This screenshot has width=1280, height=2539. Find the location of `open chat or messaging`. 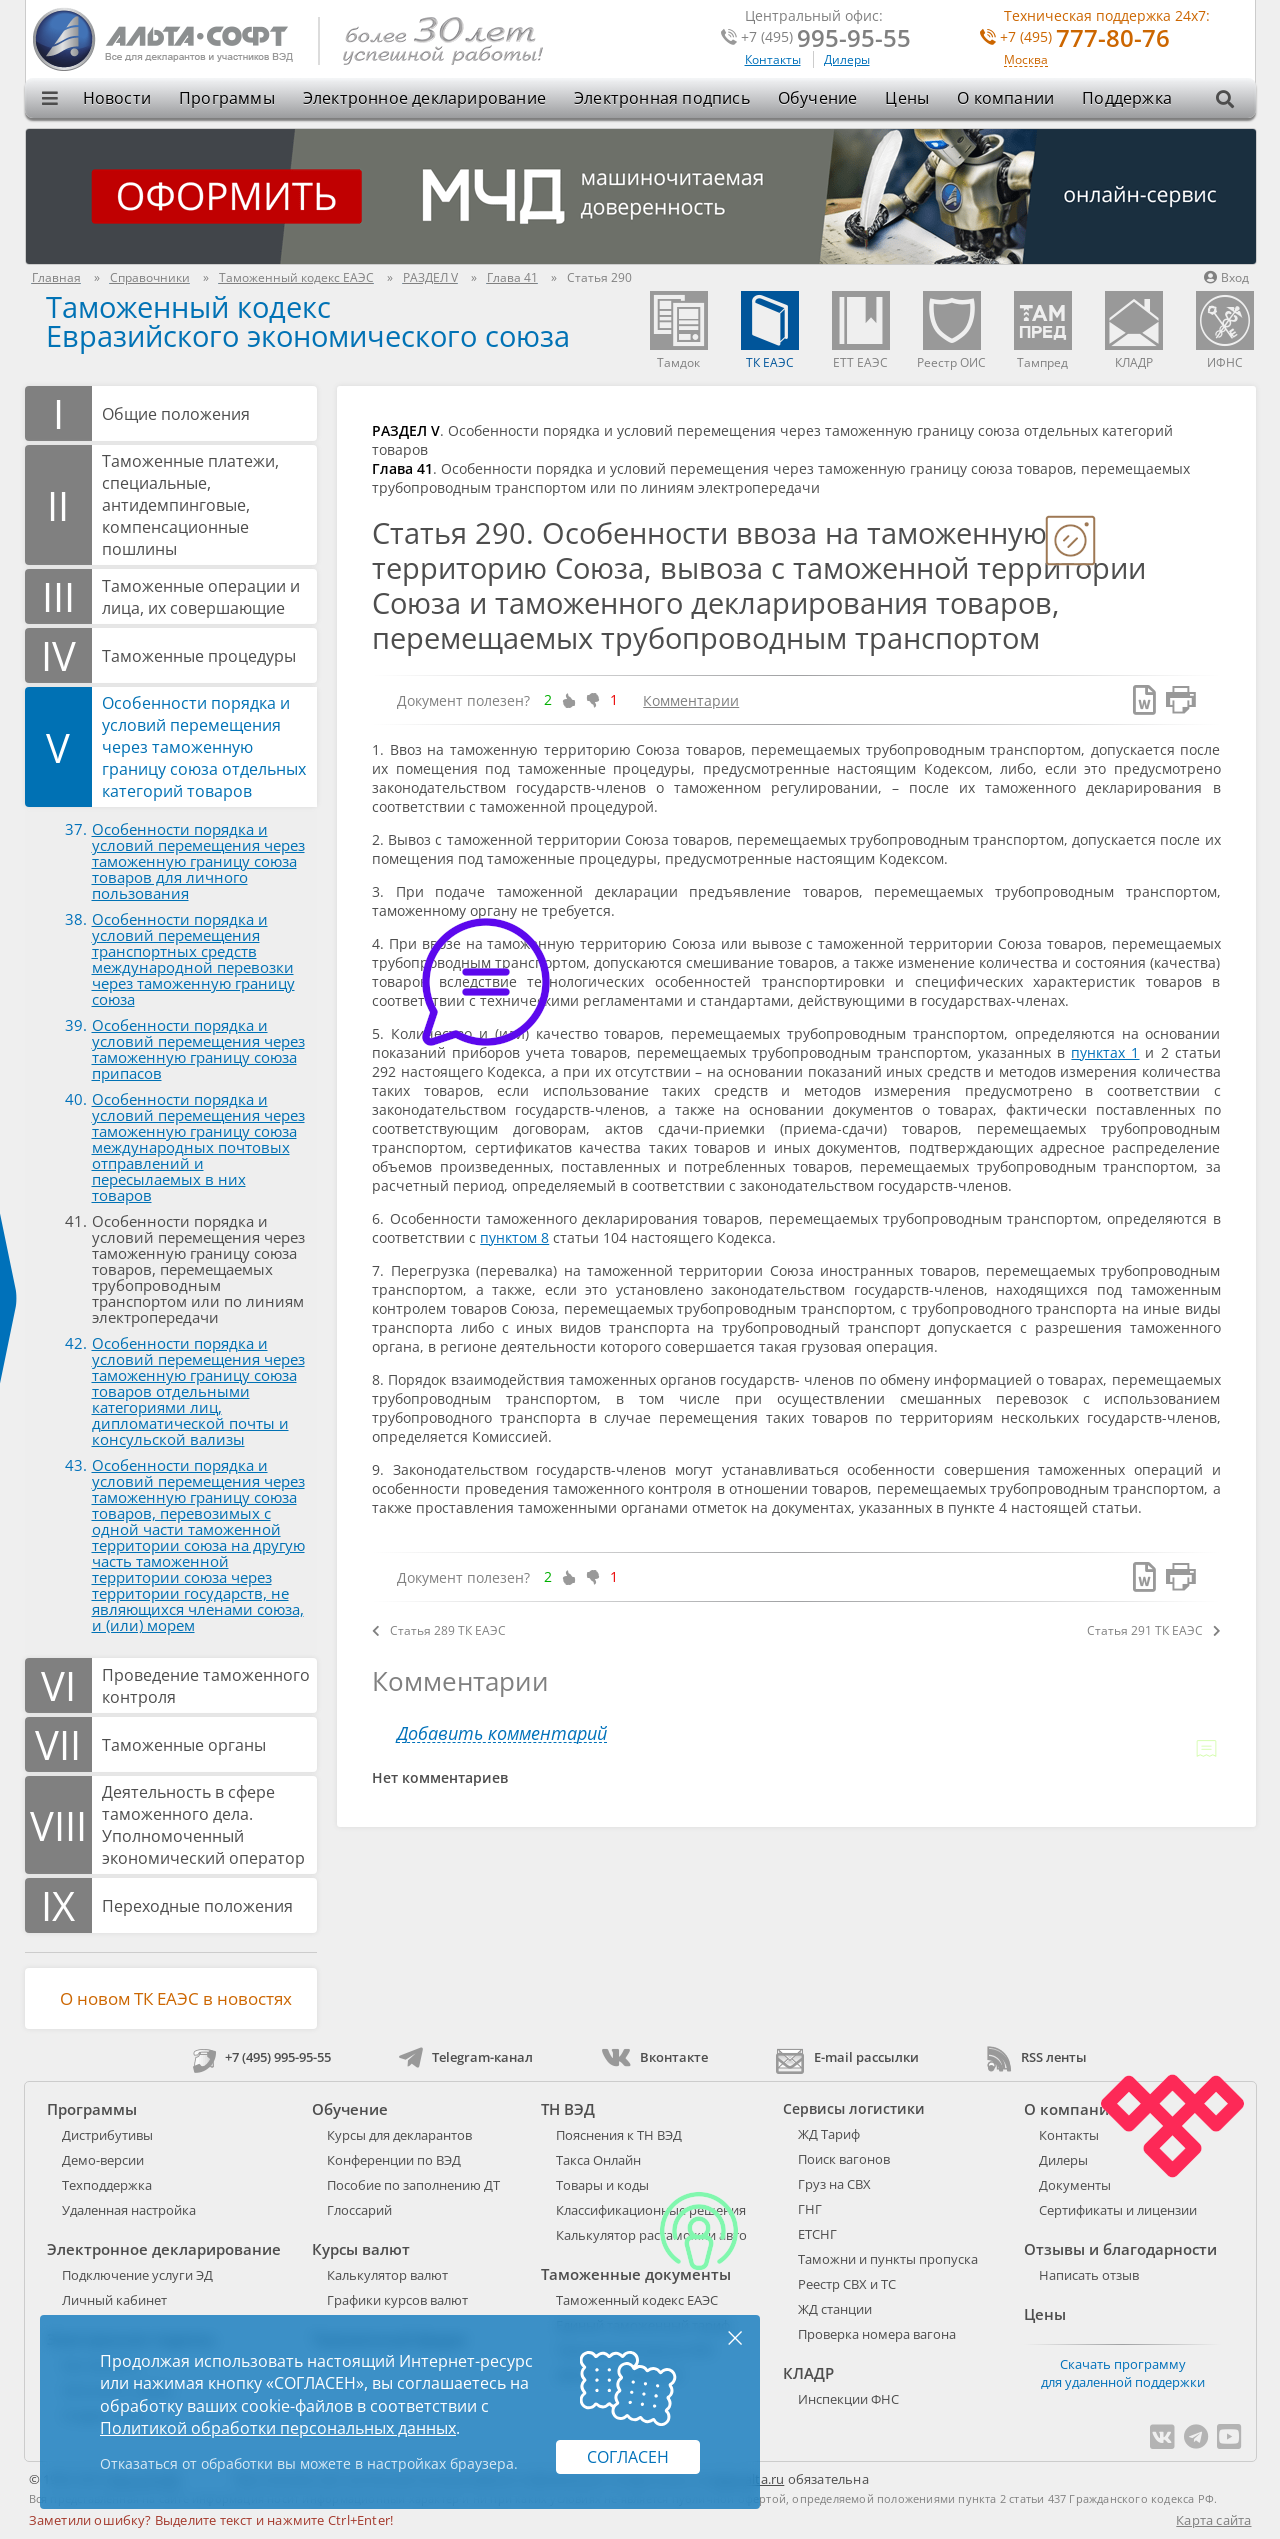

open chat or messaging is located at coordinates (486, 982).